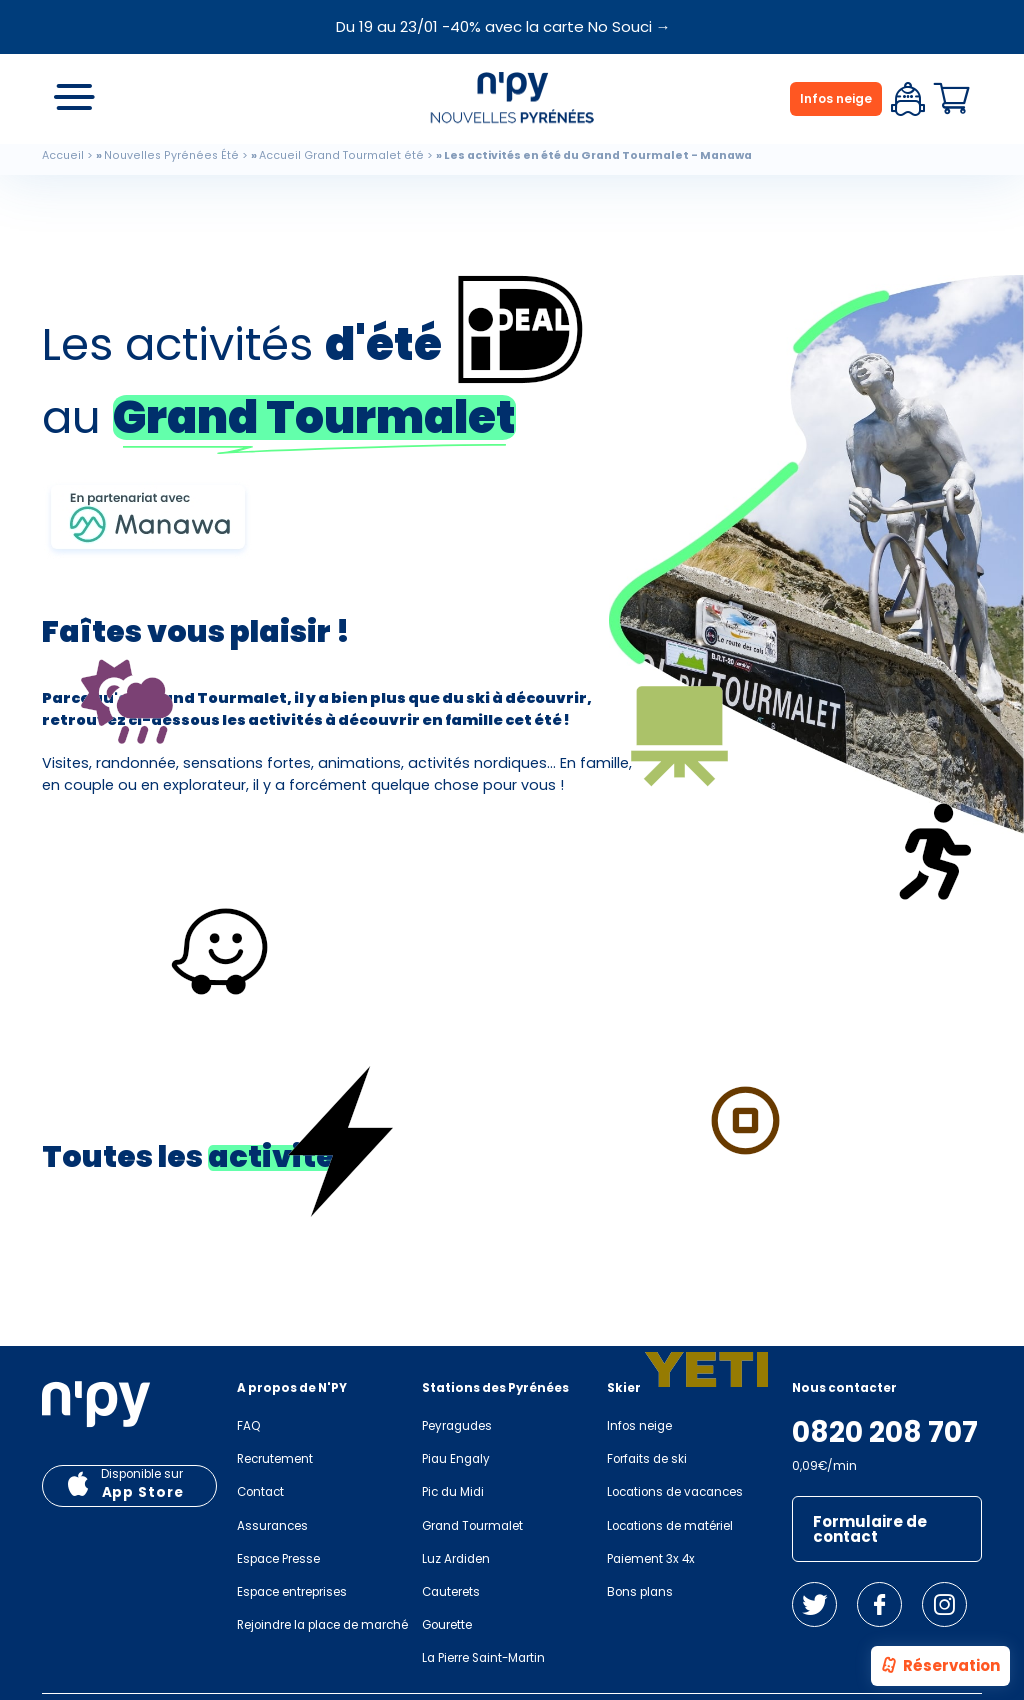  What do you see at coordinates (340, 1141) in the screenshot?
I see `open StackBlitz web IDE` at bounding box center [340, 1141].